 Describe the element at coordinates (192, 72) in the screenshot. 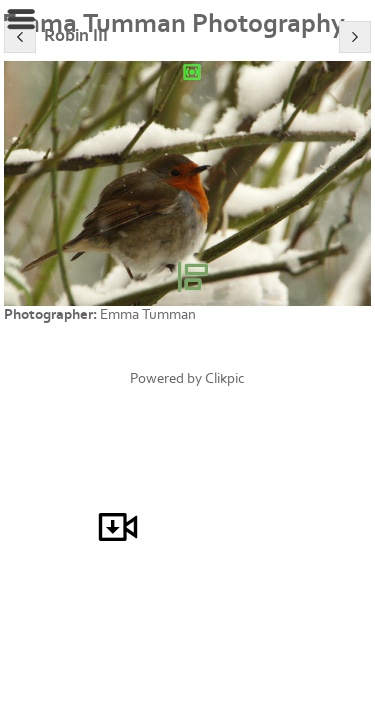

I see `enable surround sound audio output` at that location.